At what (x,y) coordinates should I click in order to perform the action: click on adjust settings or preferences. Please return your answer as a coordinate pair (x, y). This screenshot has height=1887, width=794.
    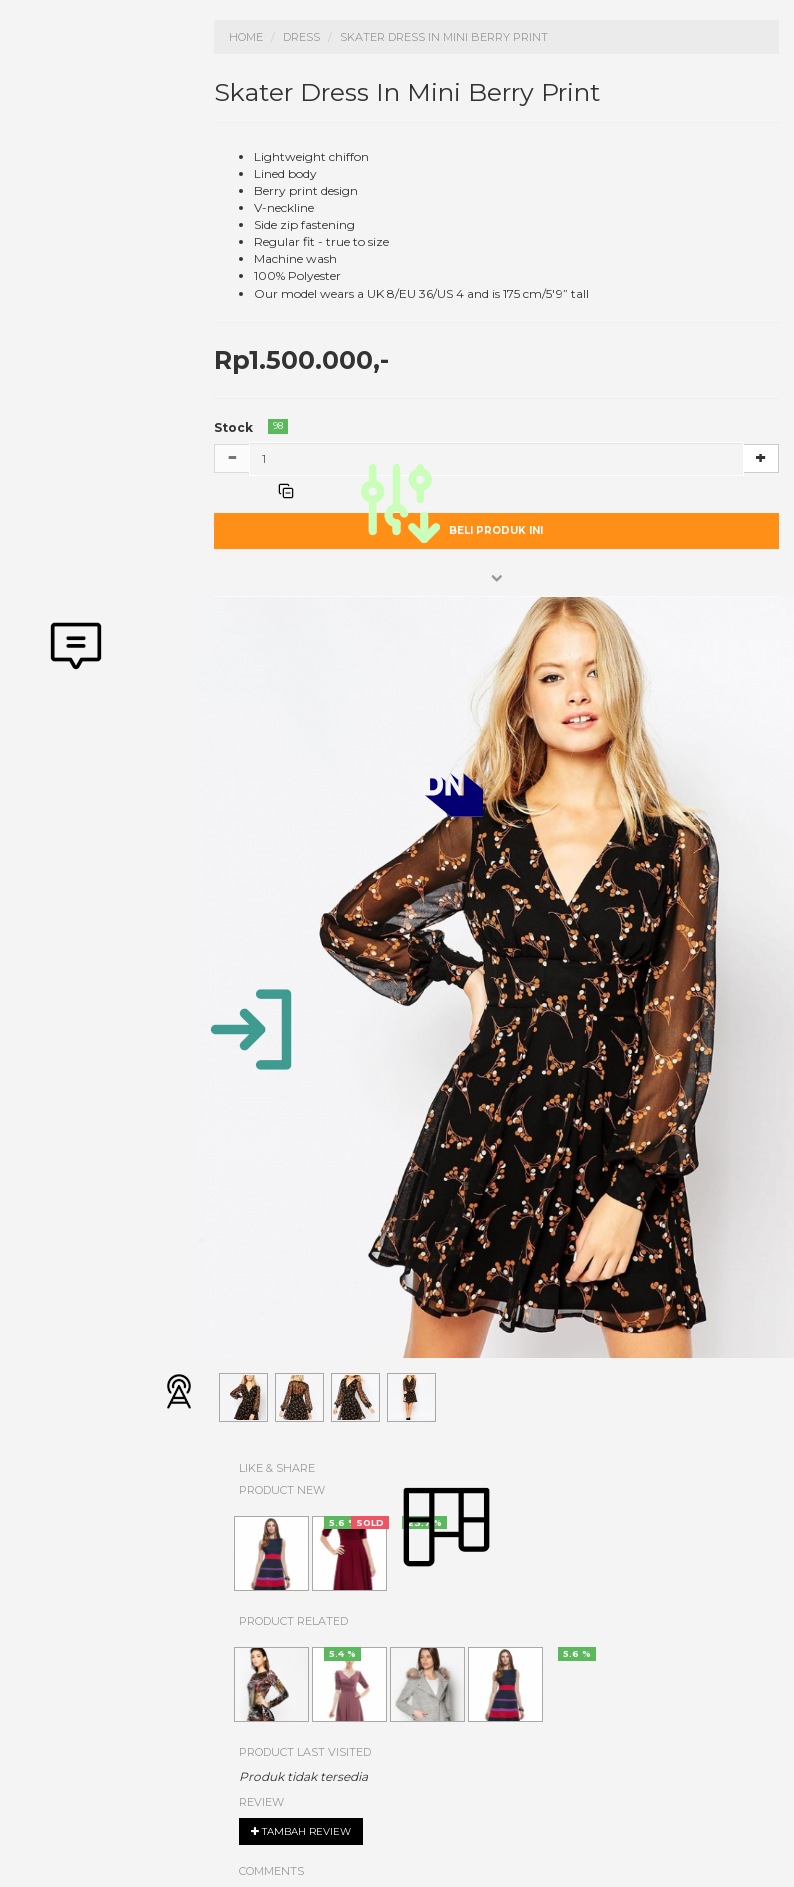
    Looking at the image, I should click on (396, 499).